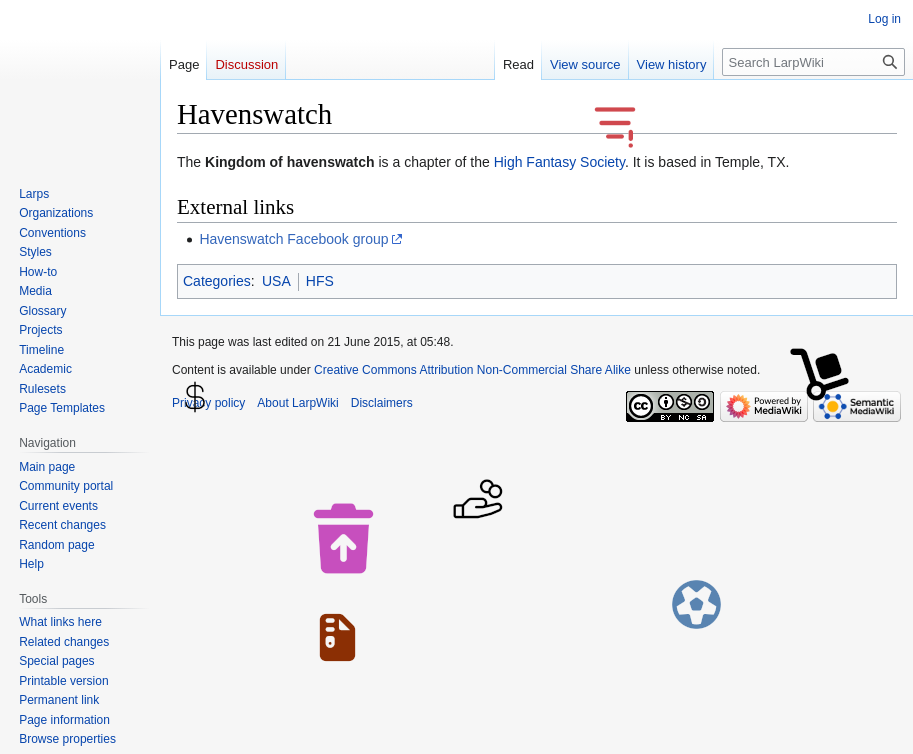 The width and height of the screenshot is (913, 754). What do you see at coordinates (479, 500) in the screenshot?
I see `make a payment or donation` at bounding box center [479, 500].